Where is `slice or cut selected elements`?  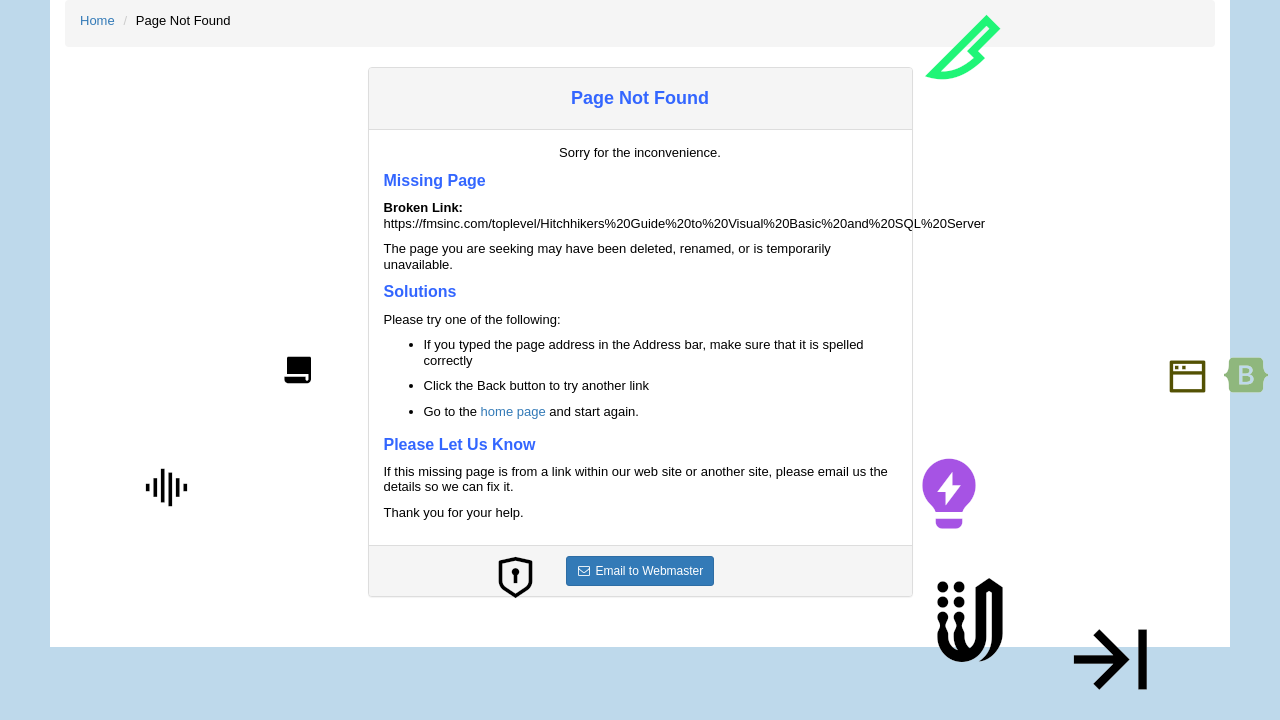
slice or cut selected elements is located at coordinates (963, 47).